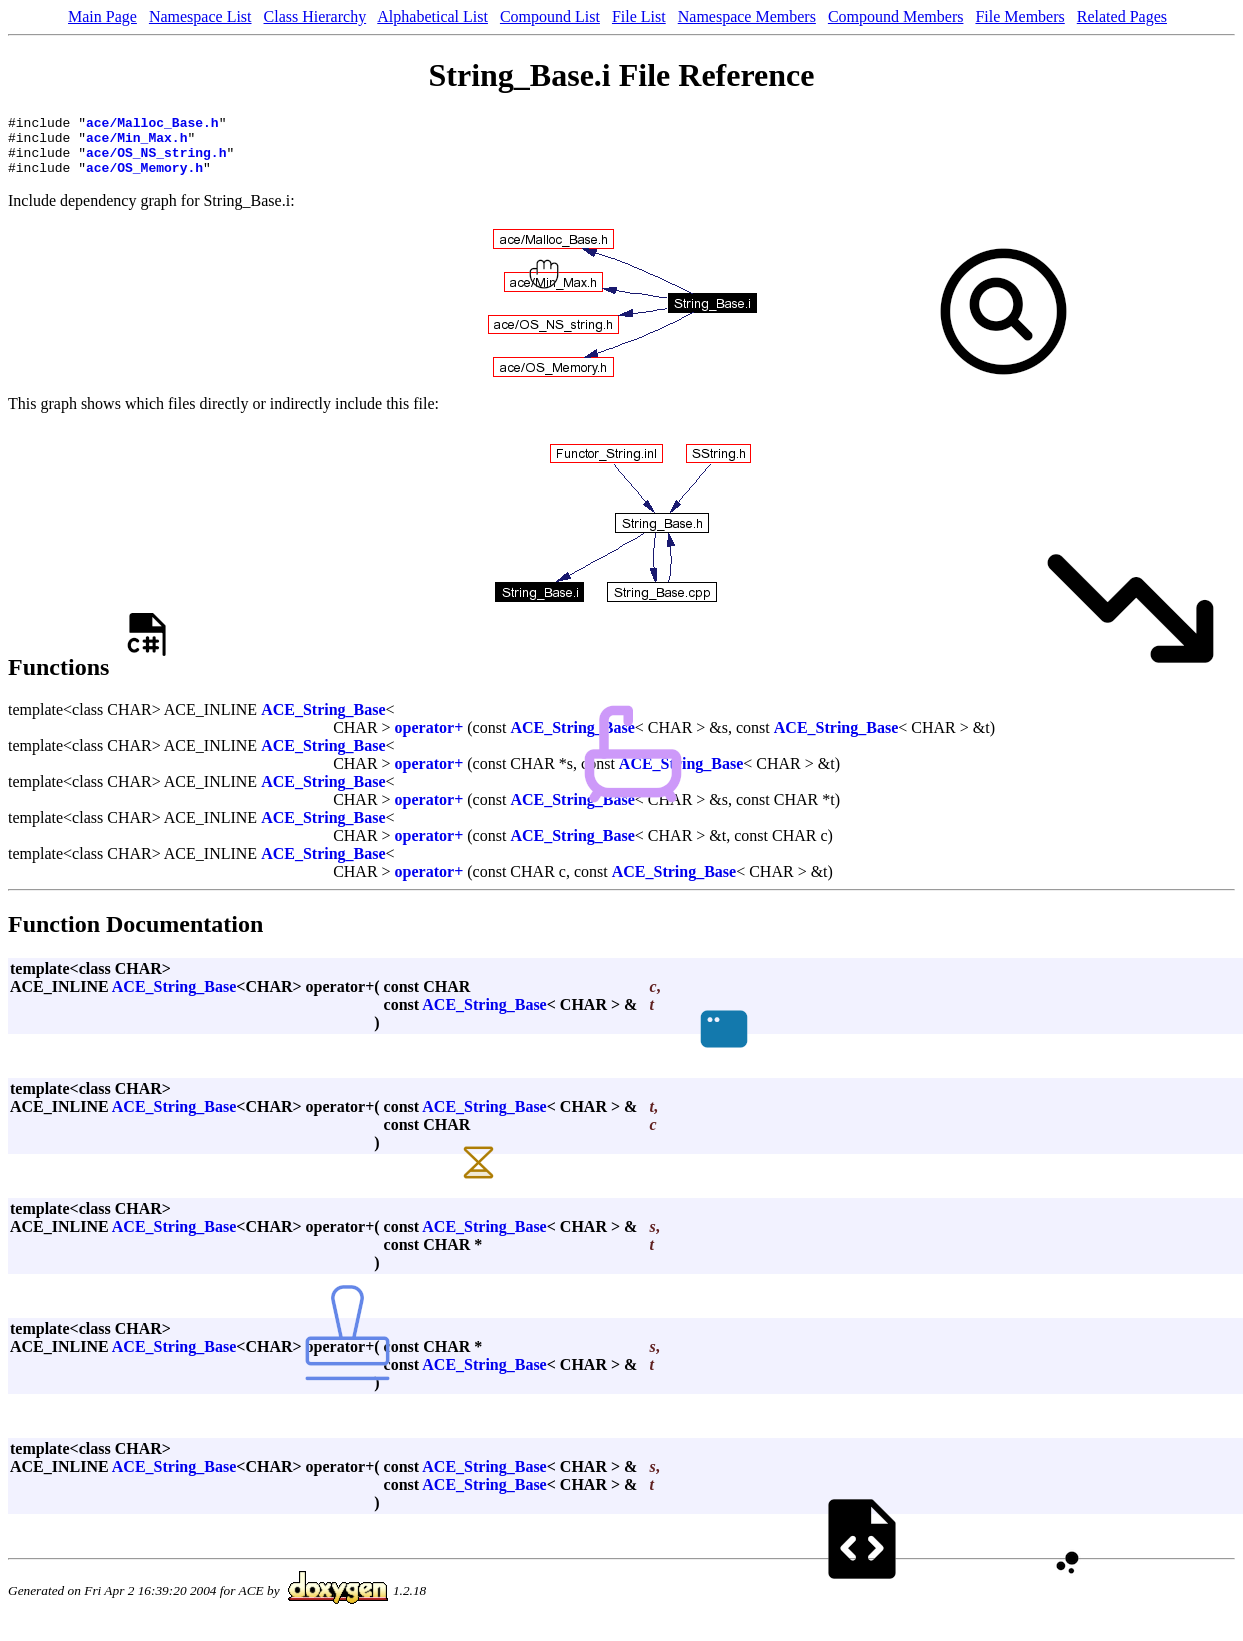 The width and height of the screenshot is (1243, 1641). What do you see at coordinates (1003, 311) in the screenshot?
I see `tap to search` at bounding box center [1003, 311].